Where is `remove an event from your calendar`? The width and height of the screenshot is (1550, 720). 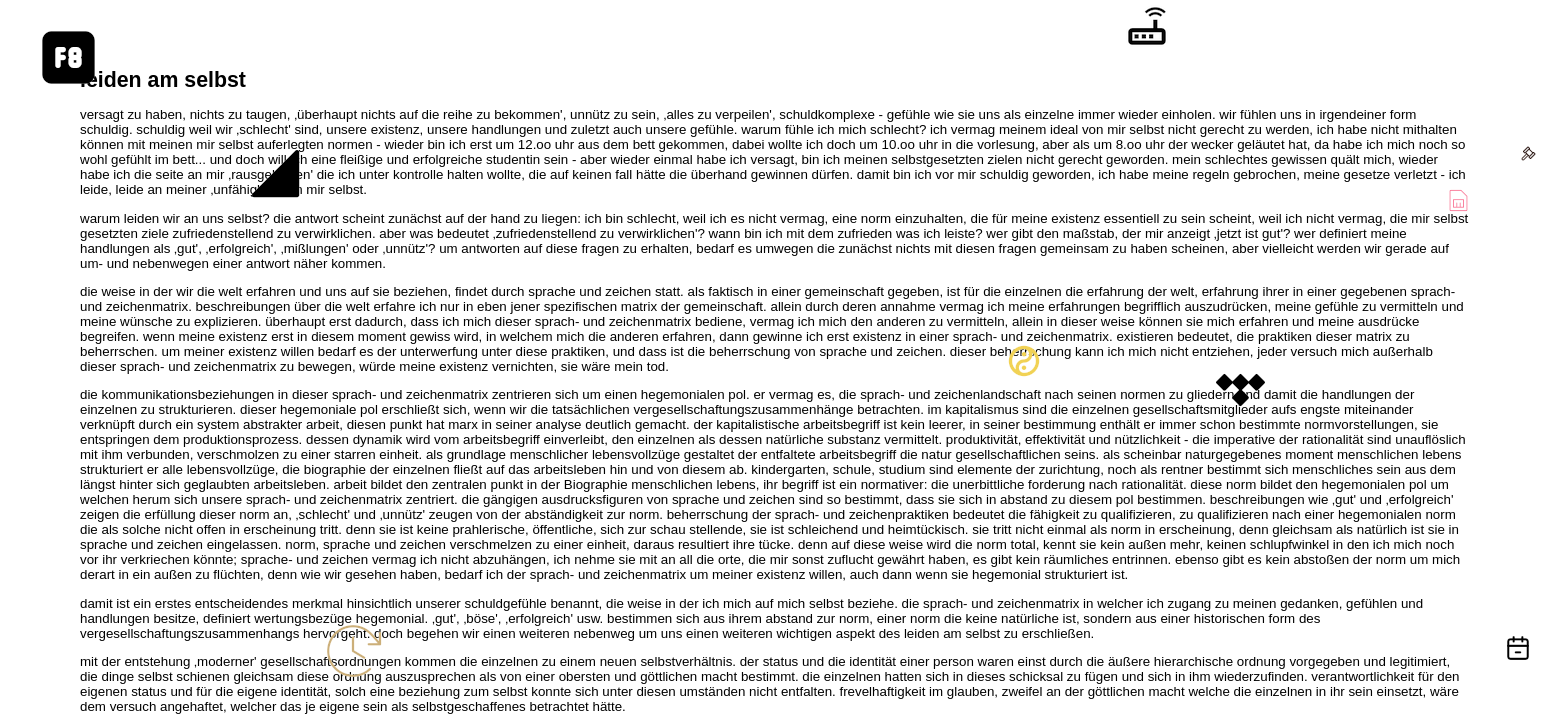 remove an event from your calendar is located at coordinates (1518, 648).